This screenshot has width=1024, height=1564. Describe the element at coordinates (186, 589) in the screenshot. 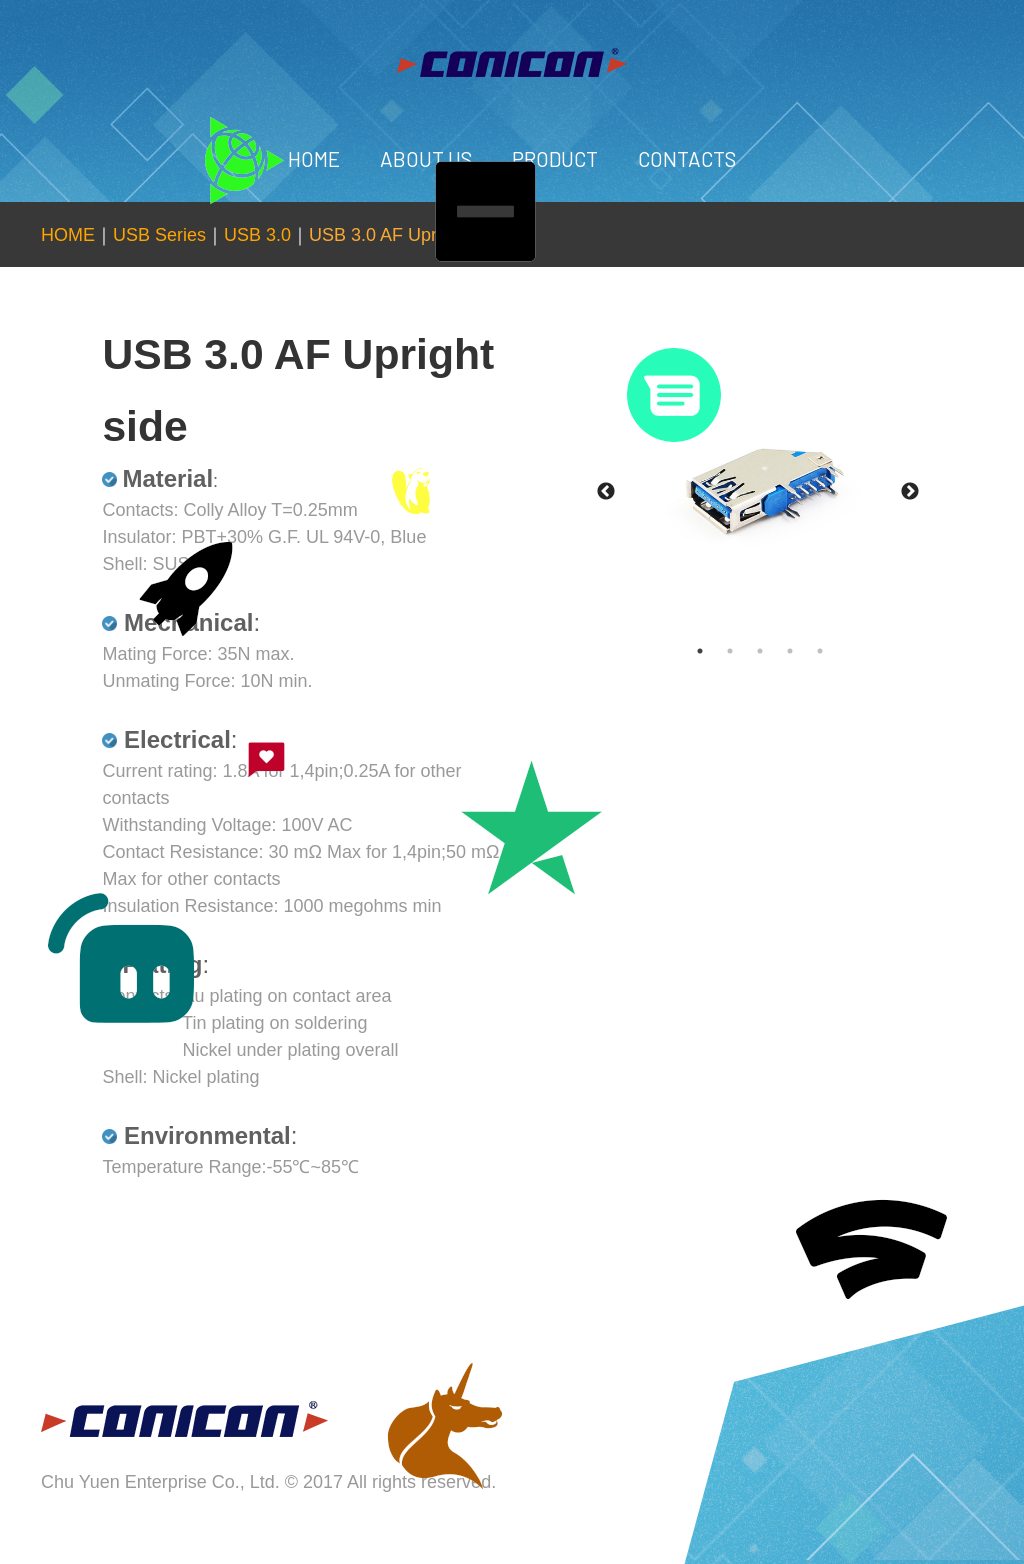

I see `Rocket.Chat messaging platform logo` at that location.